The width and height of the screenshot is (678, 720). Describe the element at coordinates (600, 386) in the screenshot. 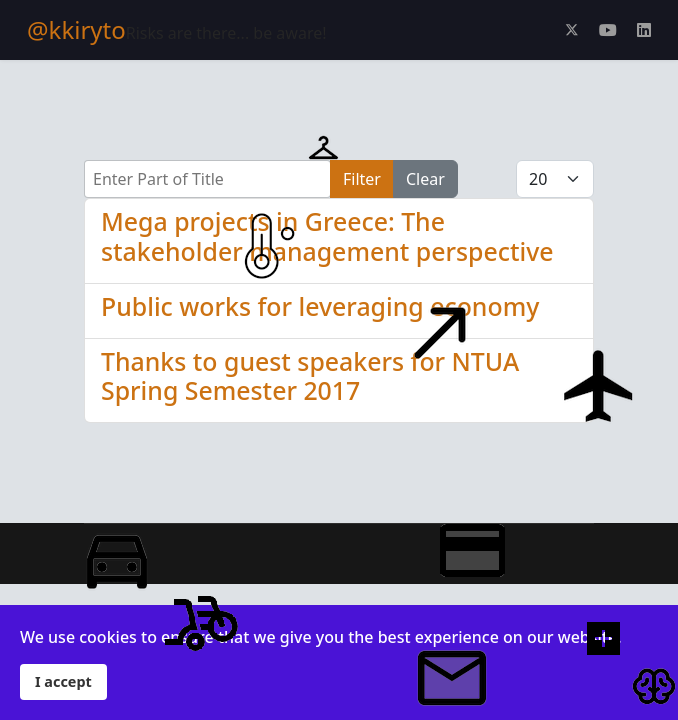

I see `access flight booking or travel options` at that location.